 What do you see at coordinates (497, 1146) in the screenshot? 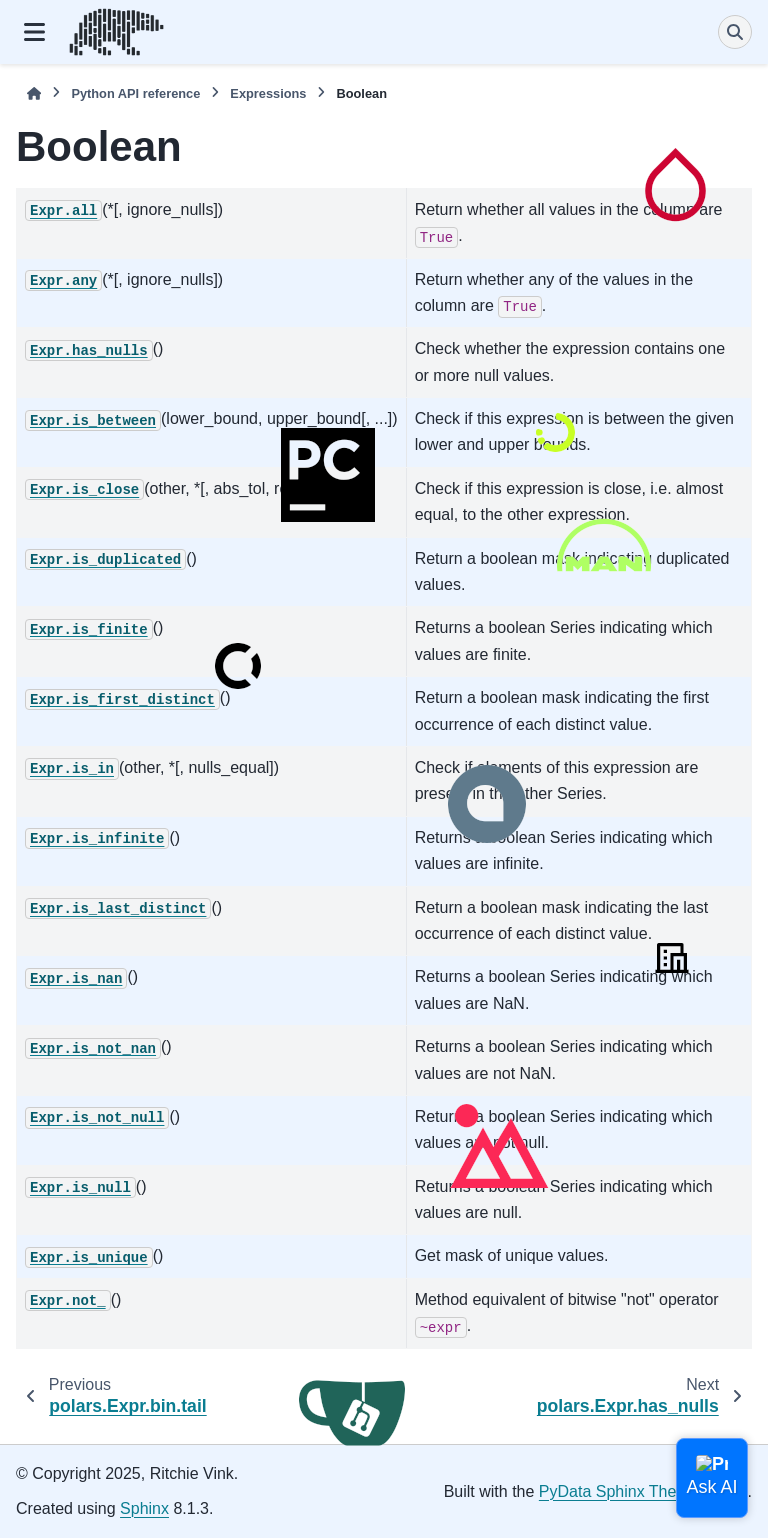
I see `view landscape or nature photos` at bounding box center [497, 1146].